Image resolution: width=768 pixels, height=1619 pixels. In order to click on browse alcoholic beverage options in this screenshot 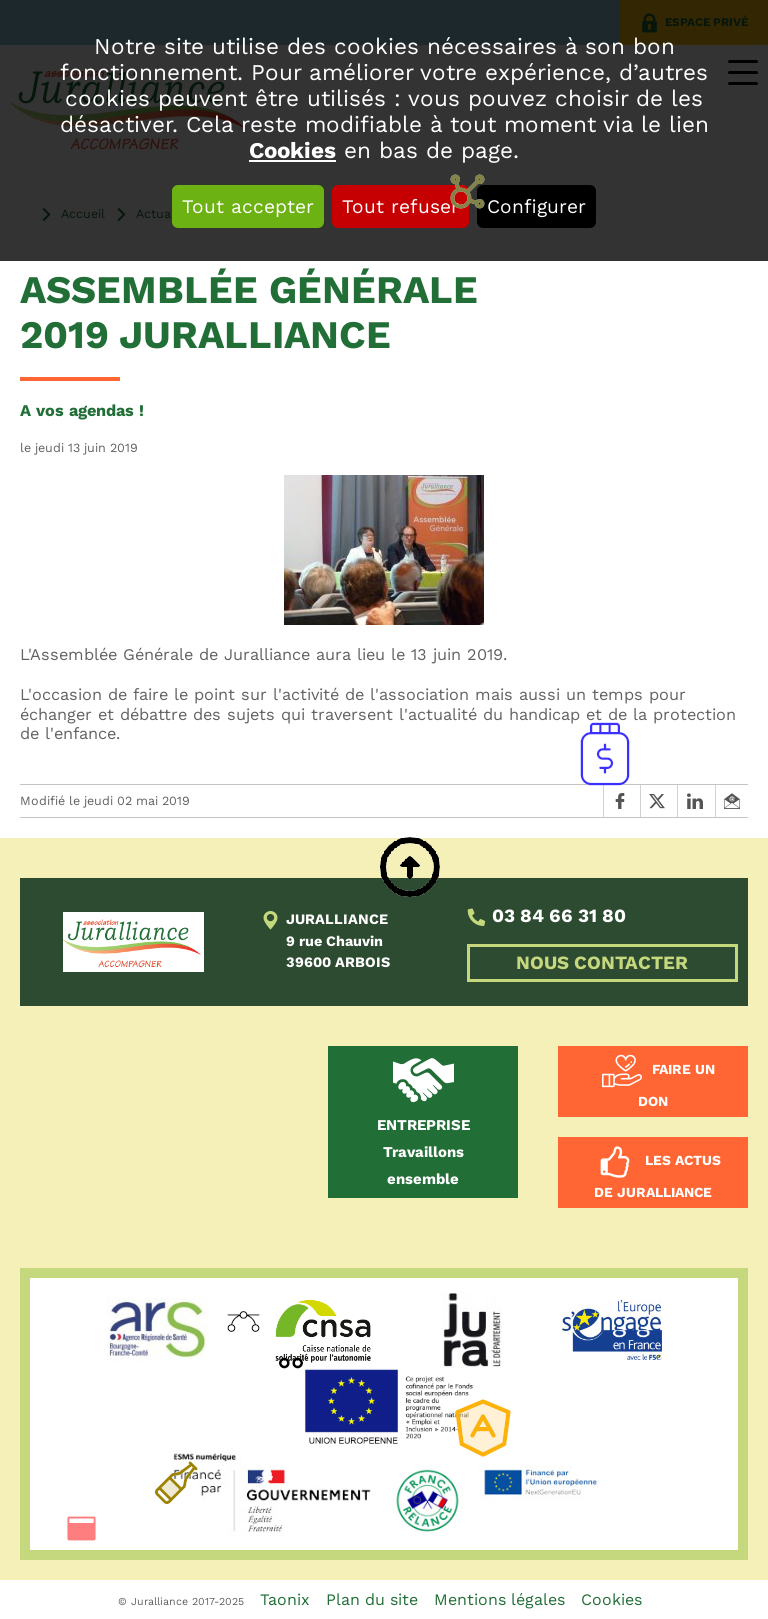, I will do `click(175, 1483)`.